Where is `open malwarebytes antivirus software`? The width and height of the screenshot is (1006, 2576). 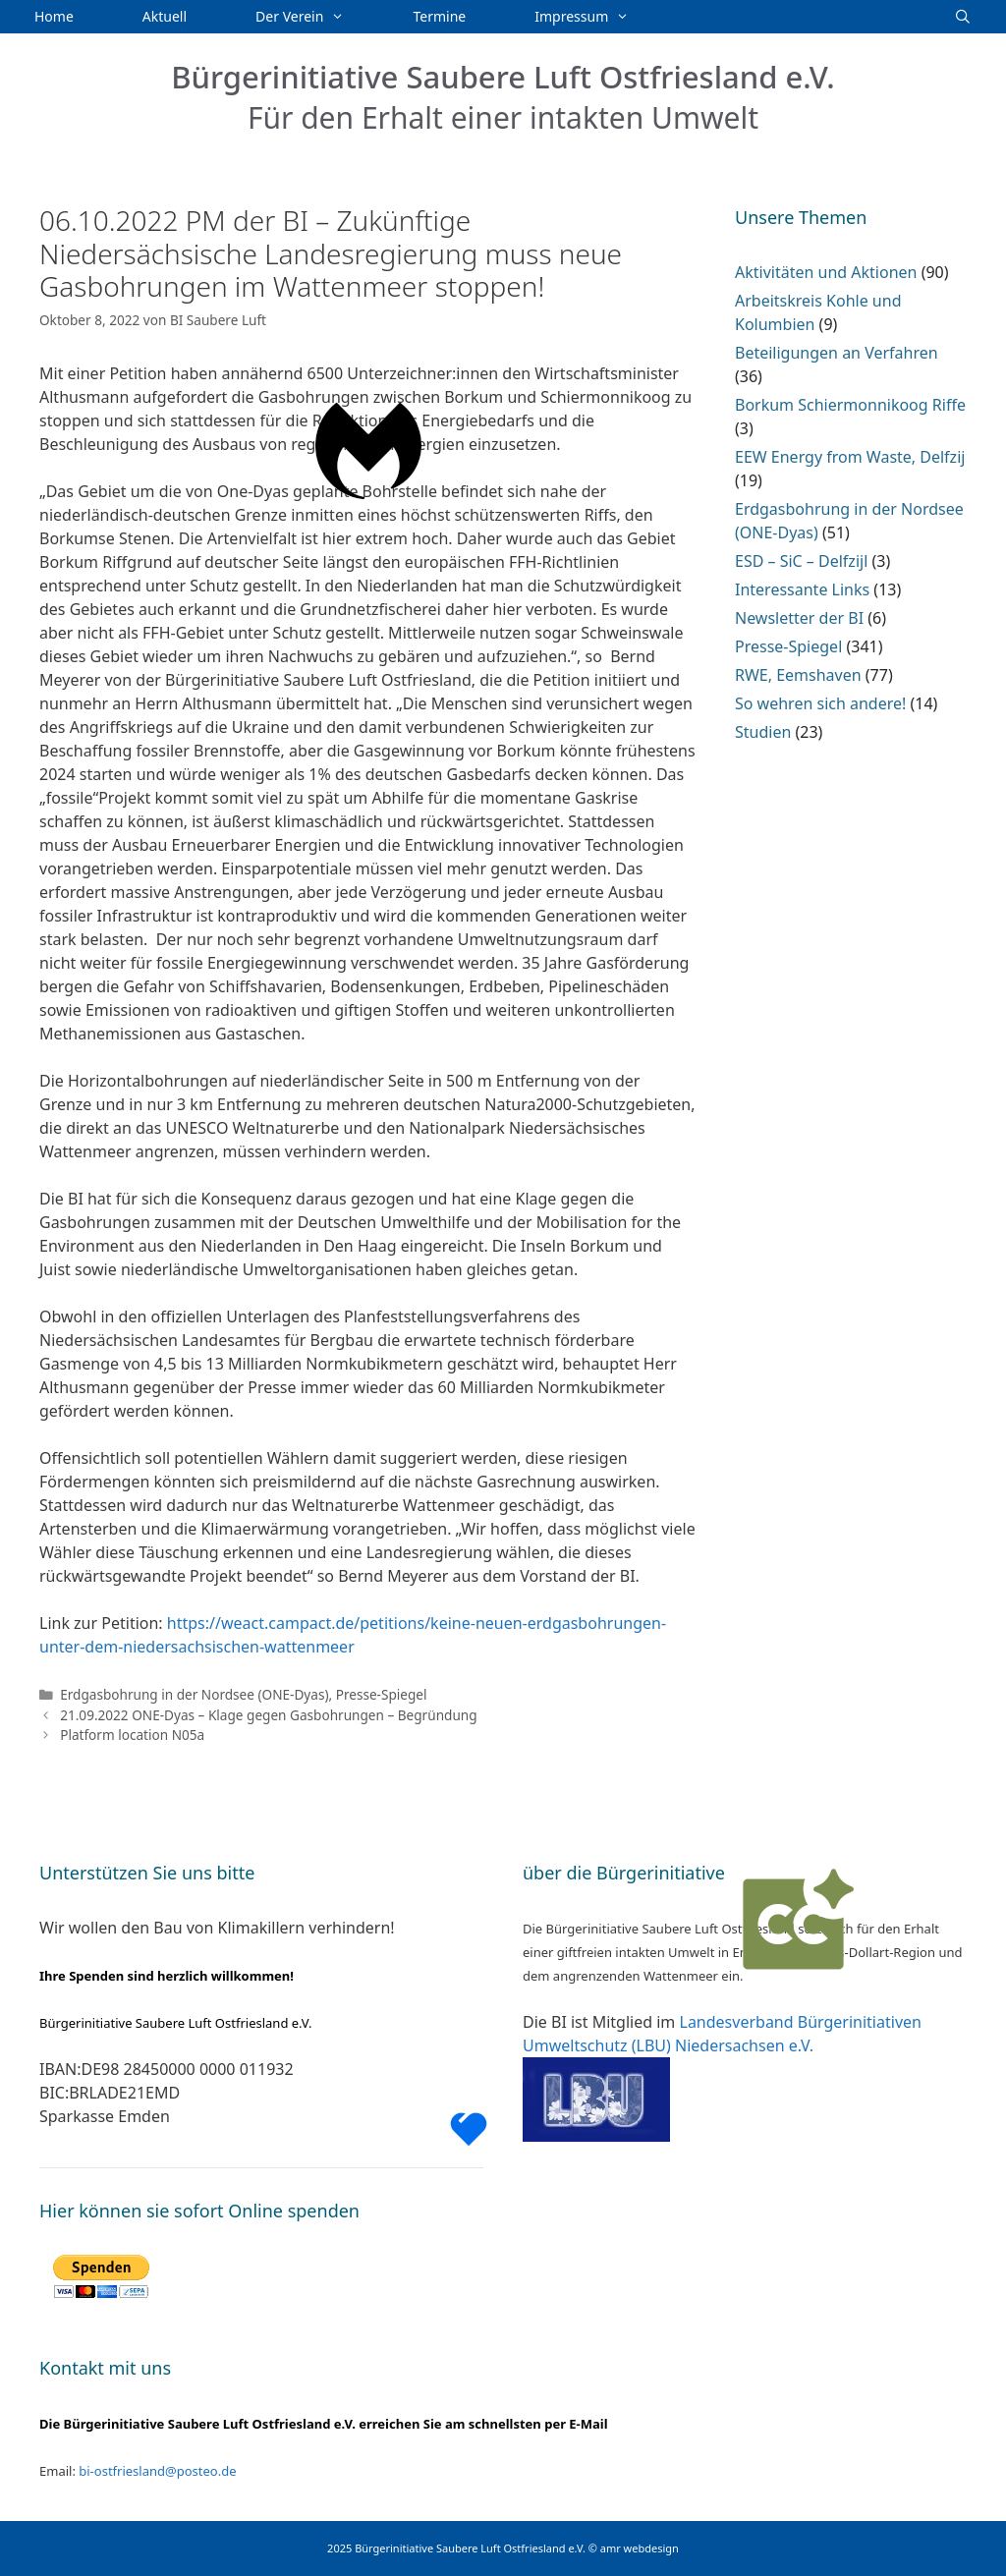 open malwarebytes antivirus software is located at coordinates (368, 451).